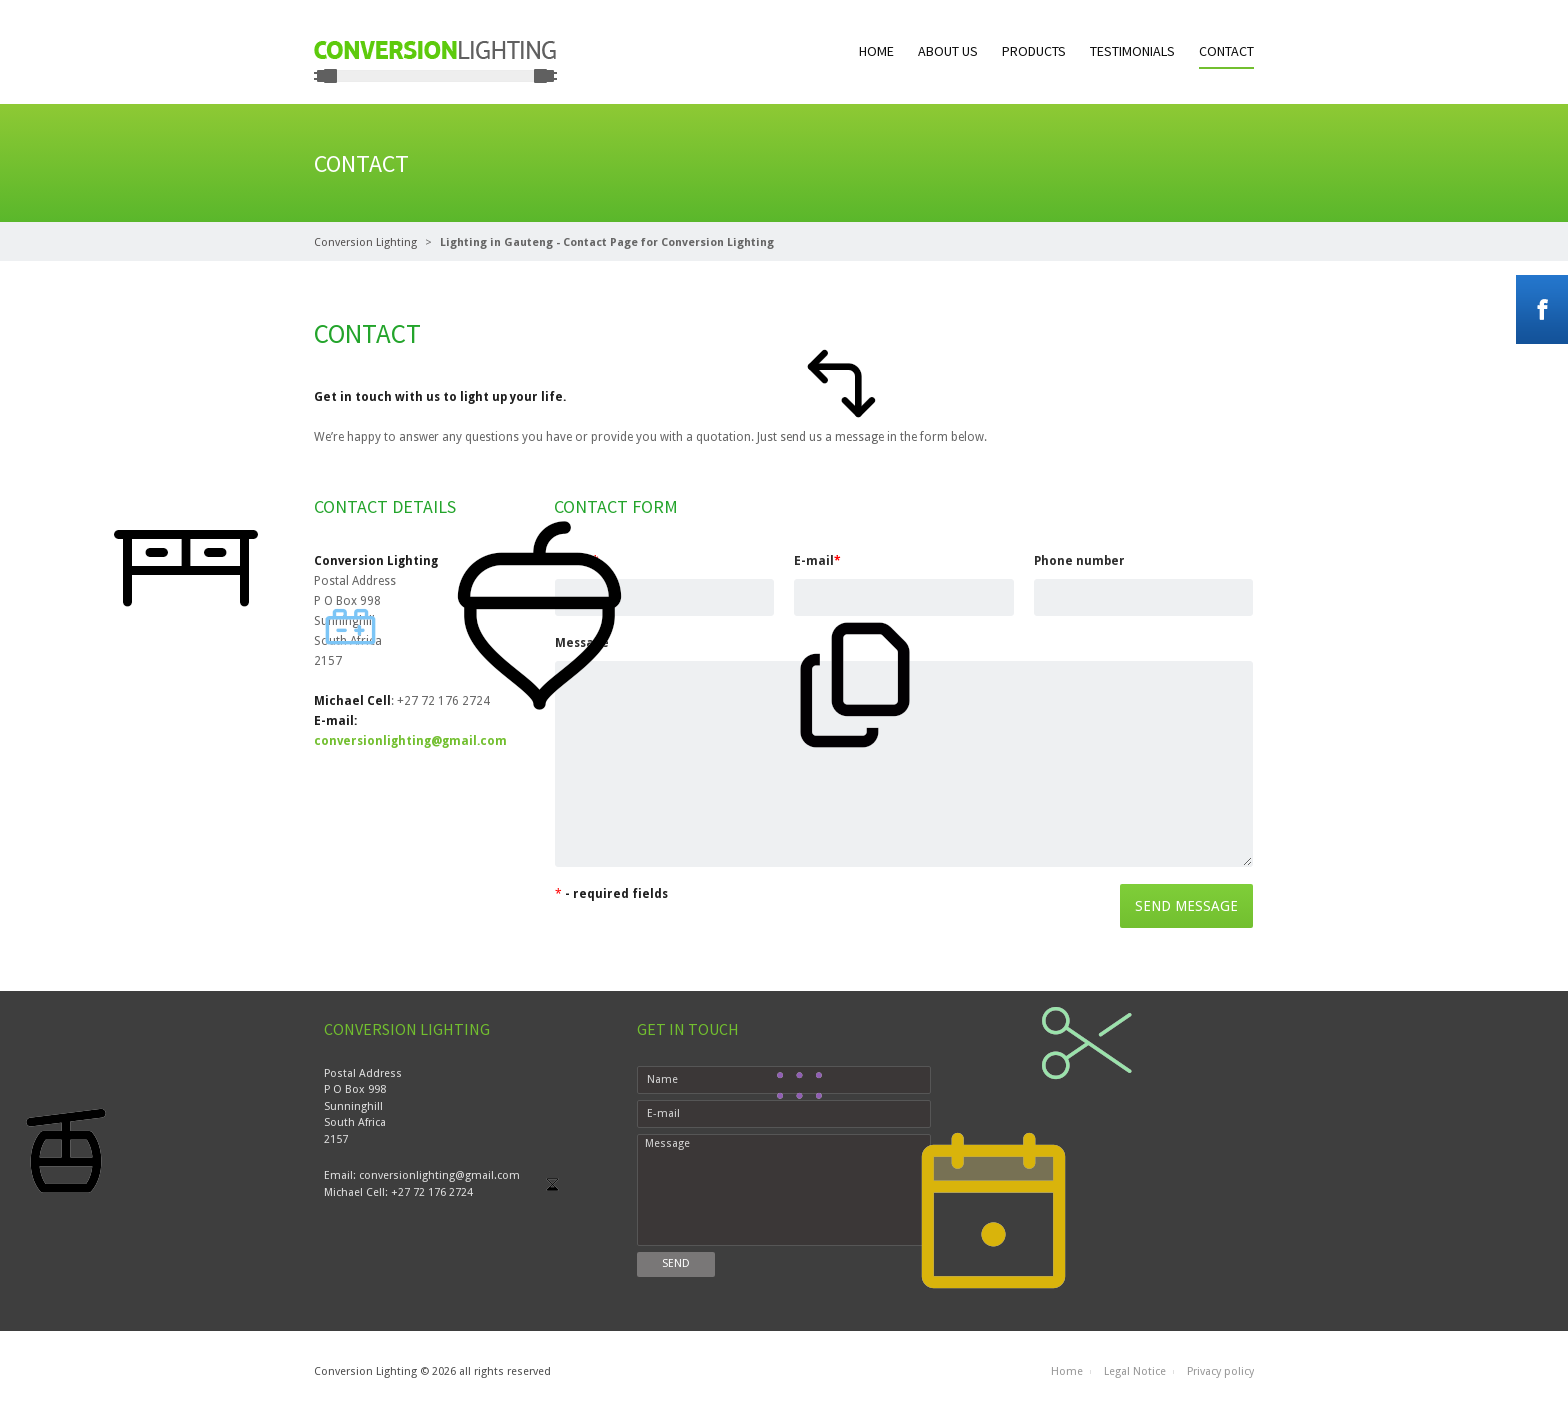  I want to click on copy to clipboard, so click(855, 685).